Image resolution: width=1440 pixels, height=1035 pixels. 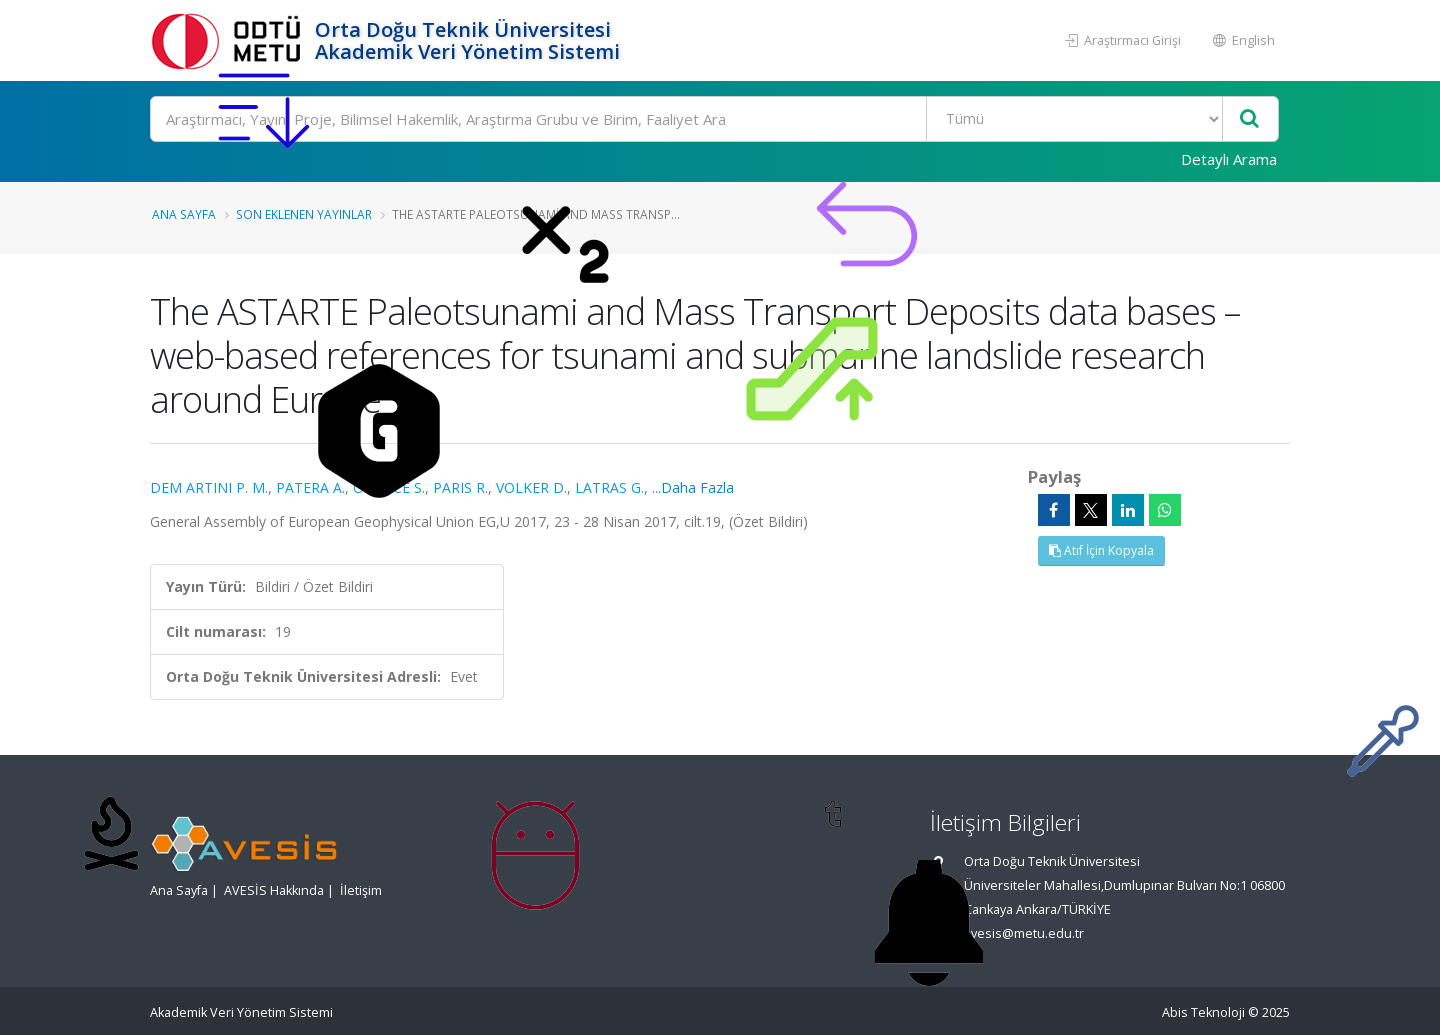 I want to click on view your notifications, so click(x=929, y=923).